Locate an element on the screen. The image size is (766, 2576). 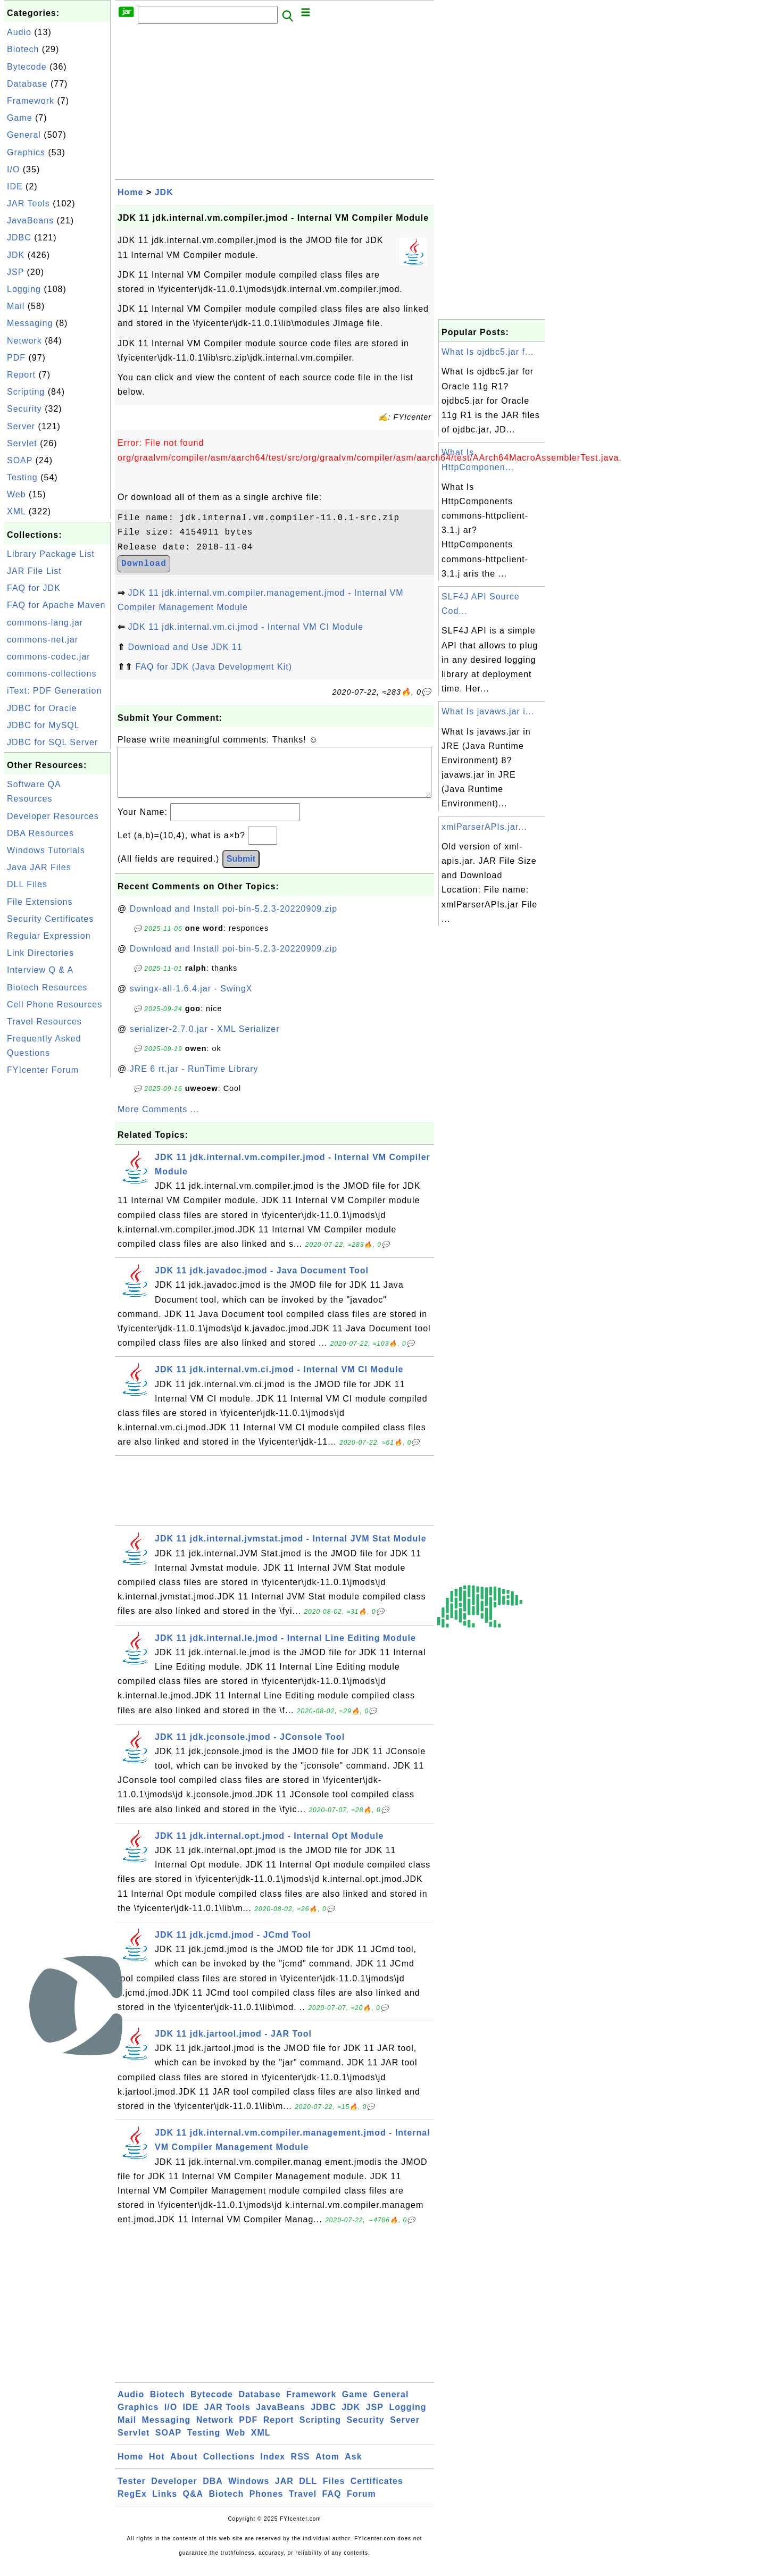
conekta payment platform logo is located at coordinates (76, 2005).